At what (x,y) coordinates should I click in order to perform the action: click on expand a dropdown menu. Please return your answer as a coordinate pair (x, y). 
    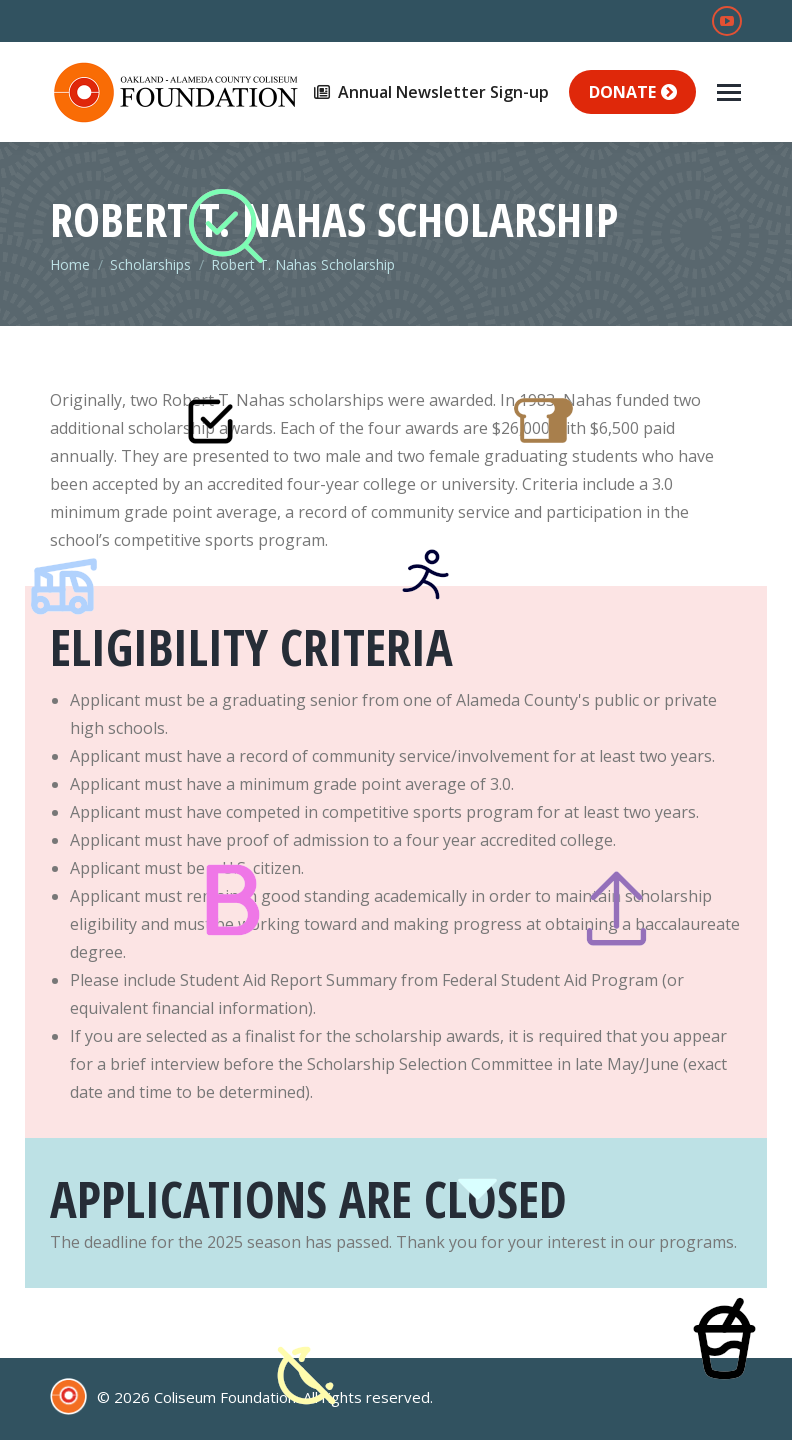
    Looking at the image, I should click on (477, 1189).